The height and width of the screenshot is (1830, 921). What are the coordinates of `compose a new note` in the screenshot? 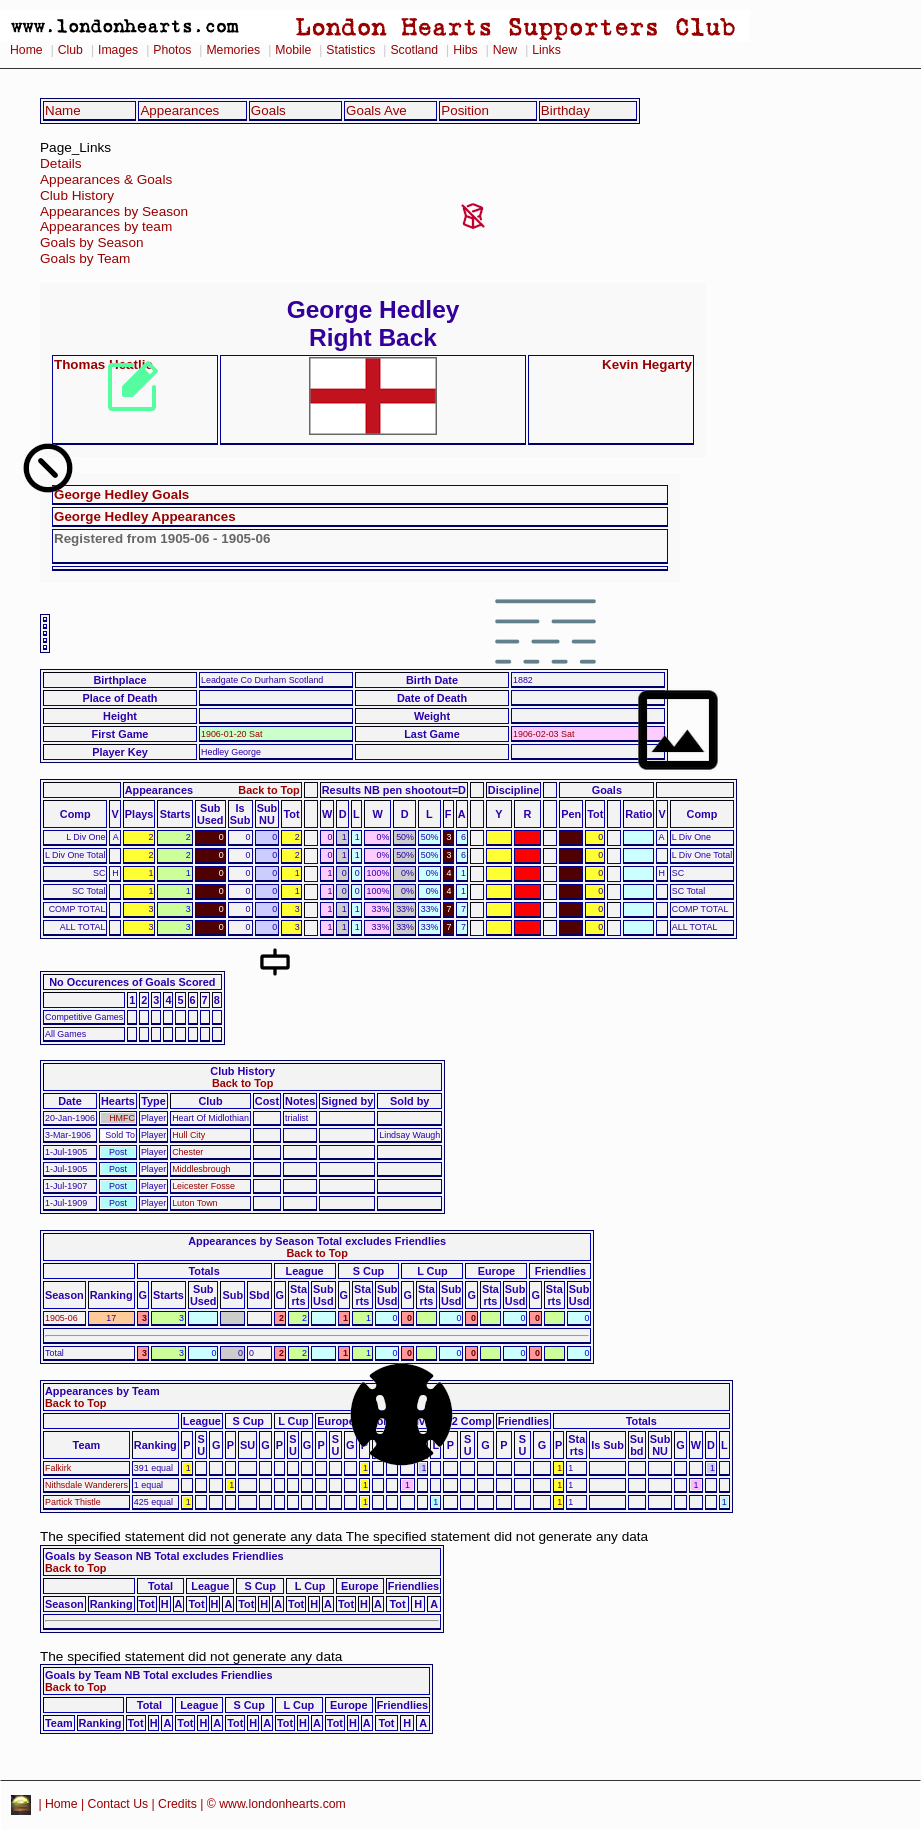 It's located at (132, 387).